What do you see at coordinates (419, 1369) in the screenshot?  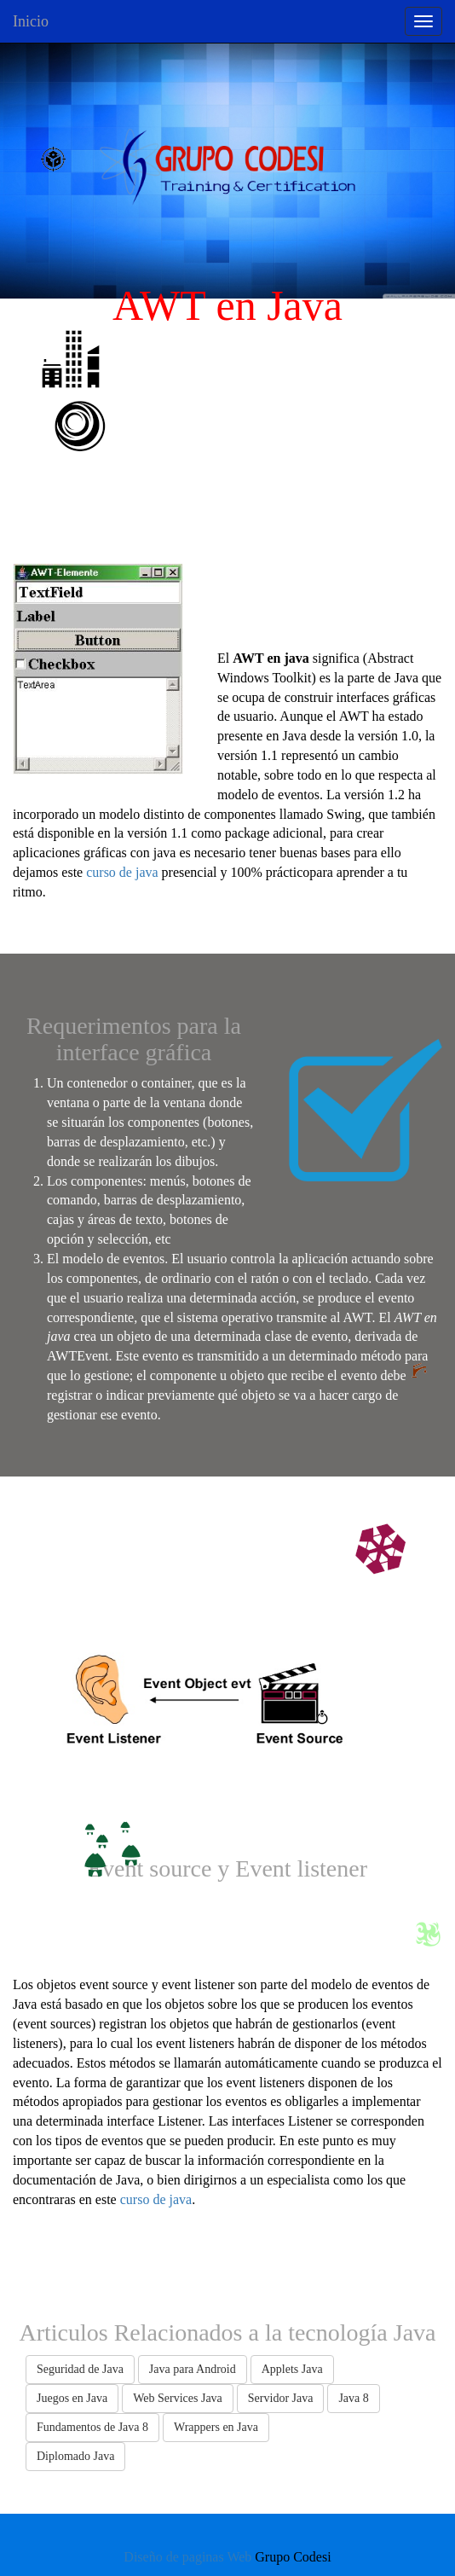 I see `access kitchen or plumbing settings` at bounding box center [419, 1369].